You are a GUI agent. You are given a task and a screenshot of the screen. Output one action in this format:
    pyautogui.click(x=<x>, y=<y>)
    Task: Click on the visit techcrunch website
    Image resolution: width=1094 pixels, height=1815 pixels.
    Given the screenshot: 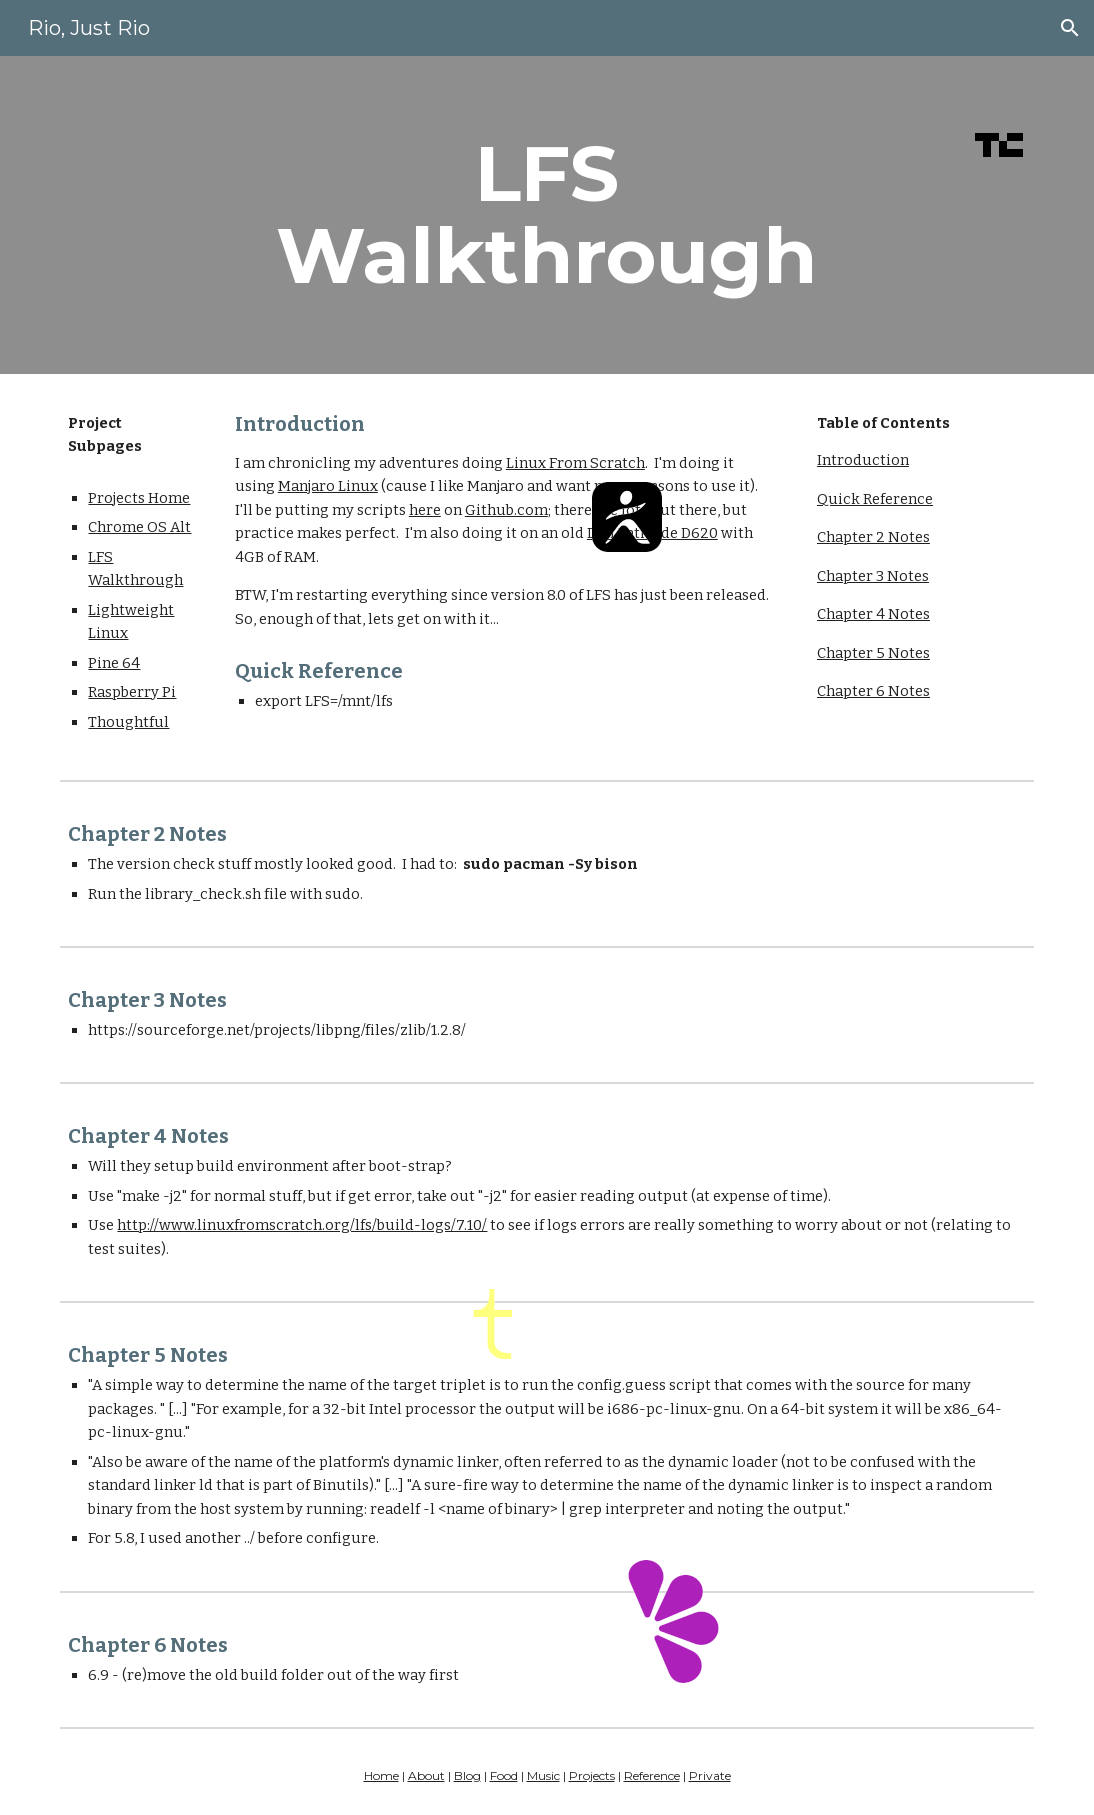 What is the action you would take?
    pyautogui.click(x=999, y=145)
    